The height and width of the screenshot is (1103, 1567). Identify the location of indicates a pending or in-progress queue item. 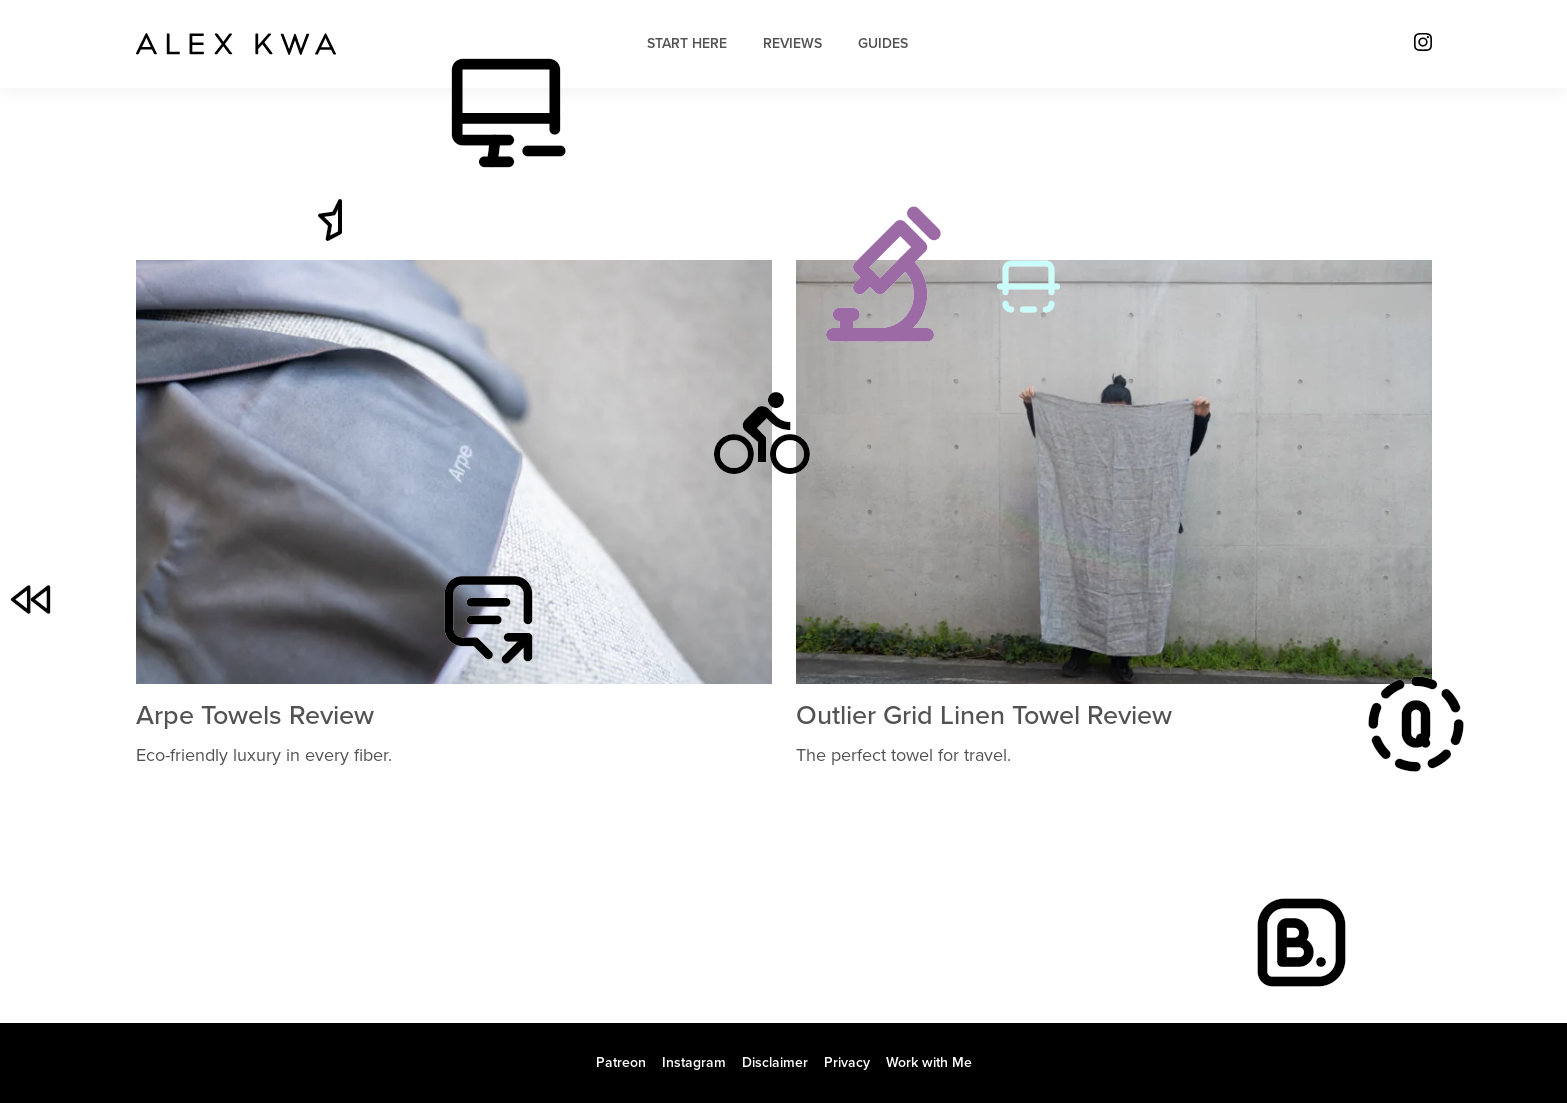
(1416, 724).